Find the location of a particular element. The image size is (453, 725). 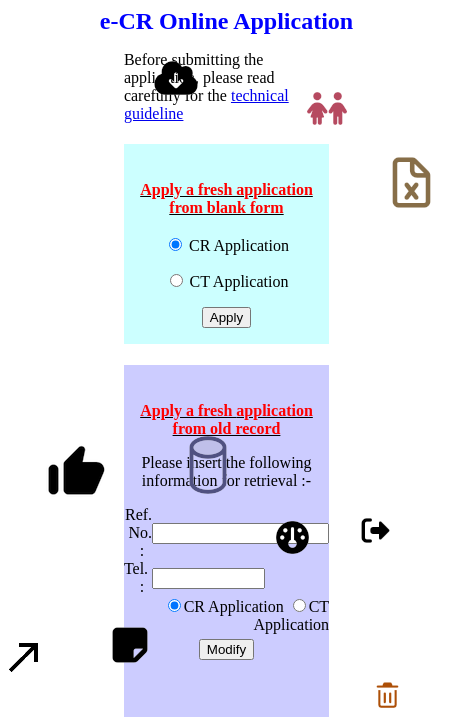

add a new sticky note is located at coordinates (130, 645).